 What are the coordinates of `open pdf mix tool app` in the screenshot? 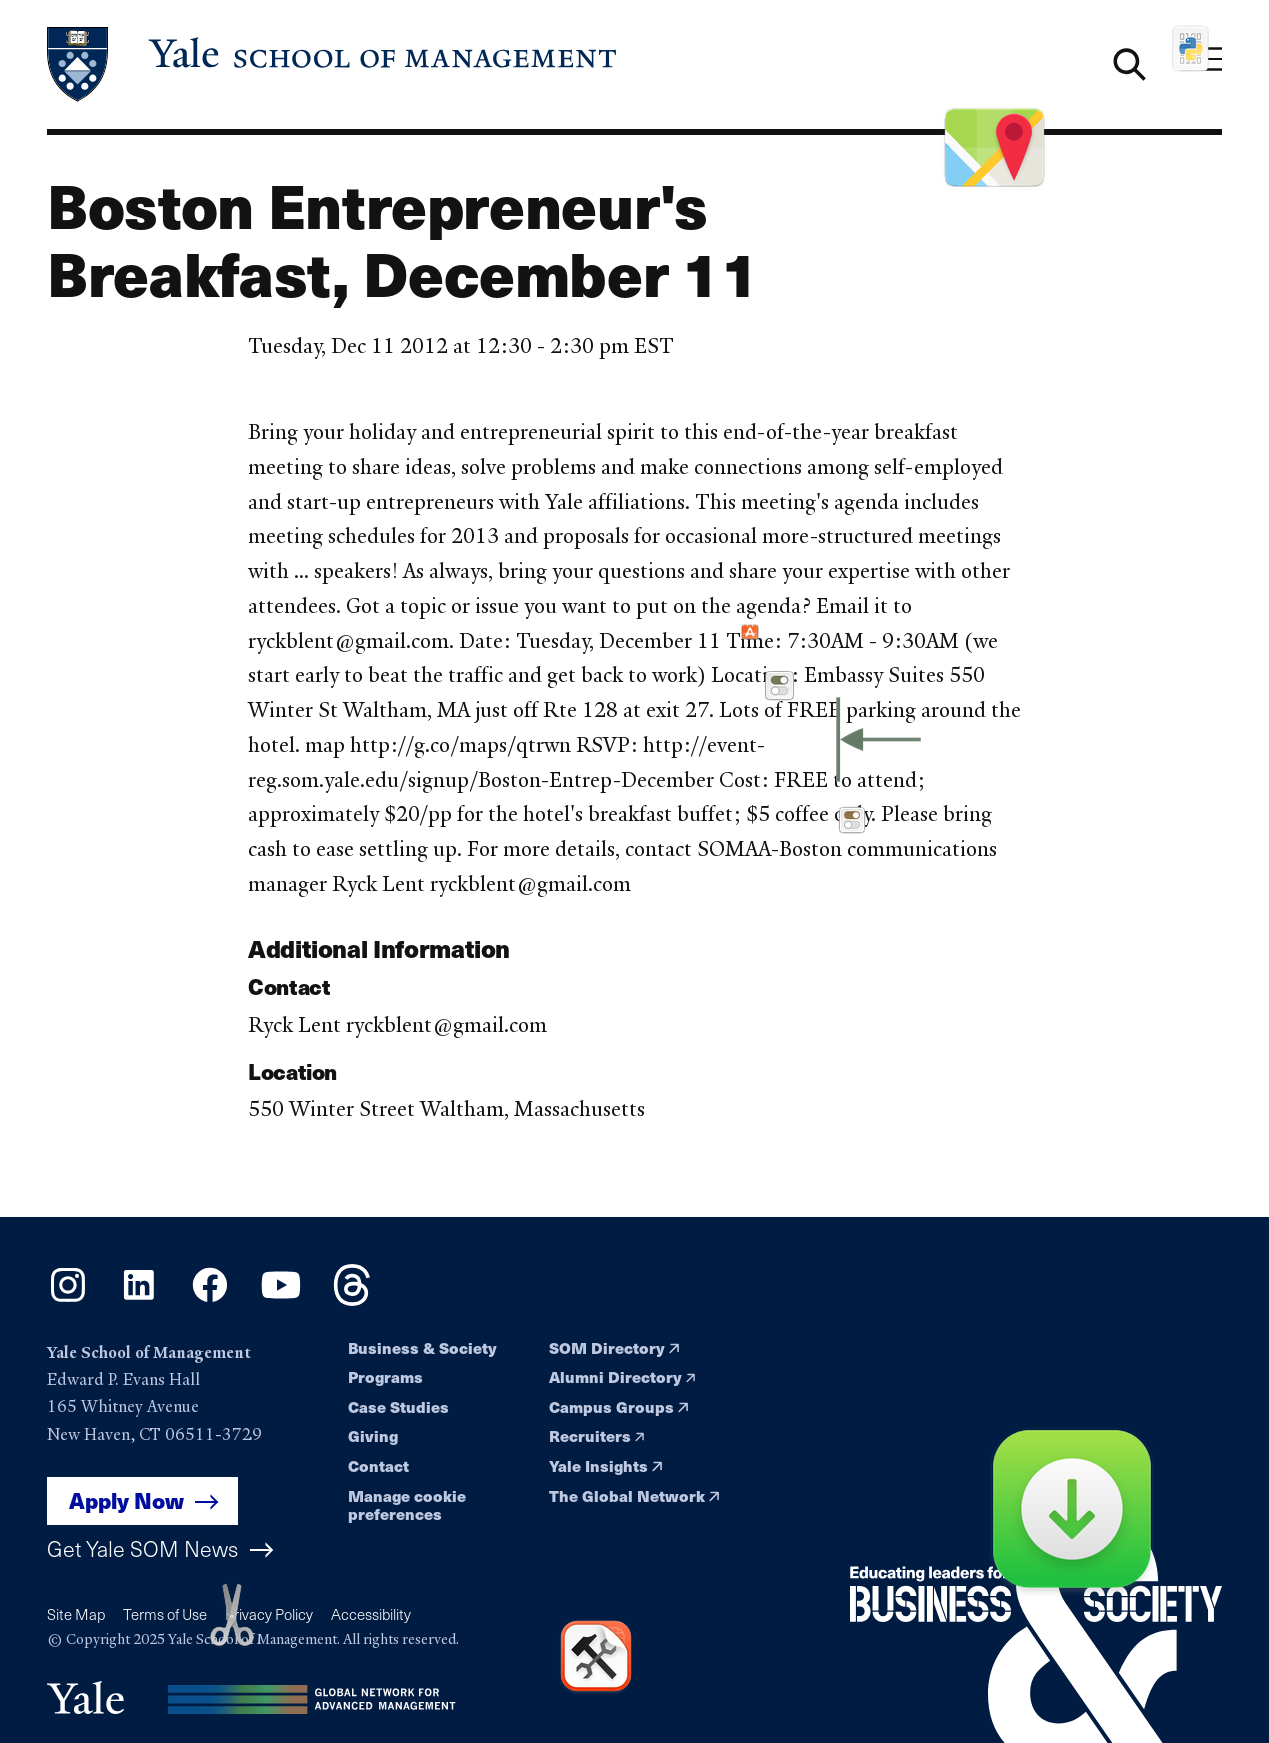 It's located at (596, 1656).